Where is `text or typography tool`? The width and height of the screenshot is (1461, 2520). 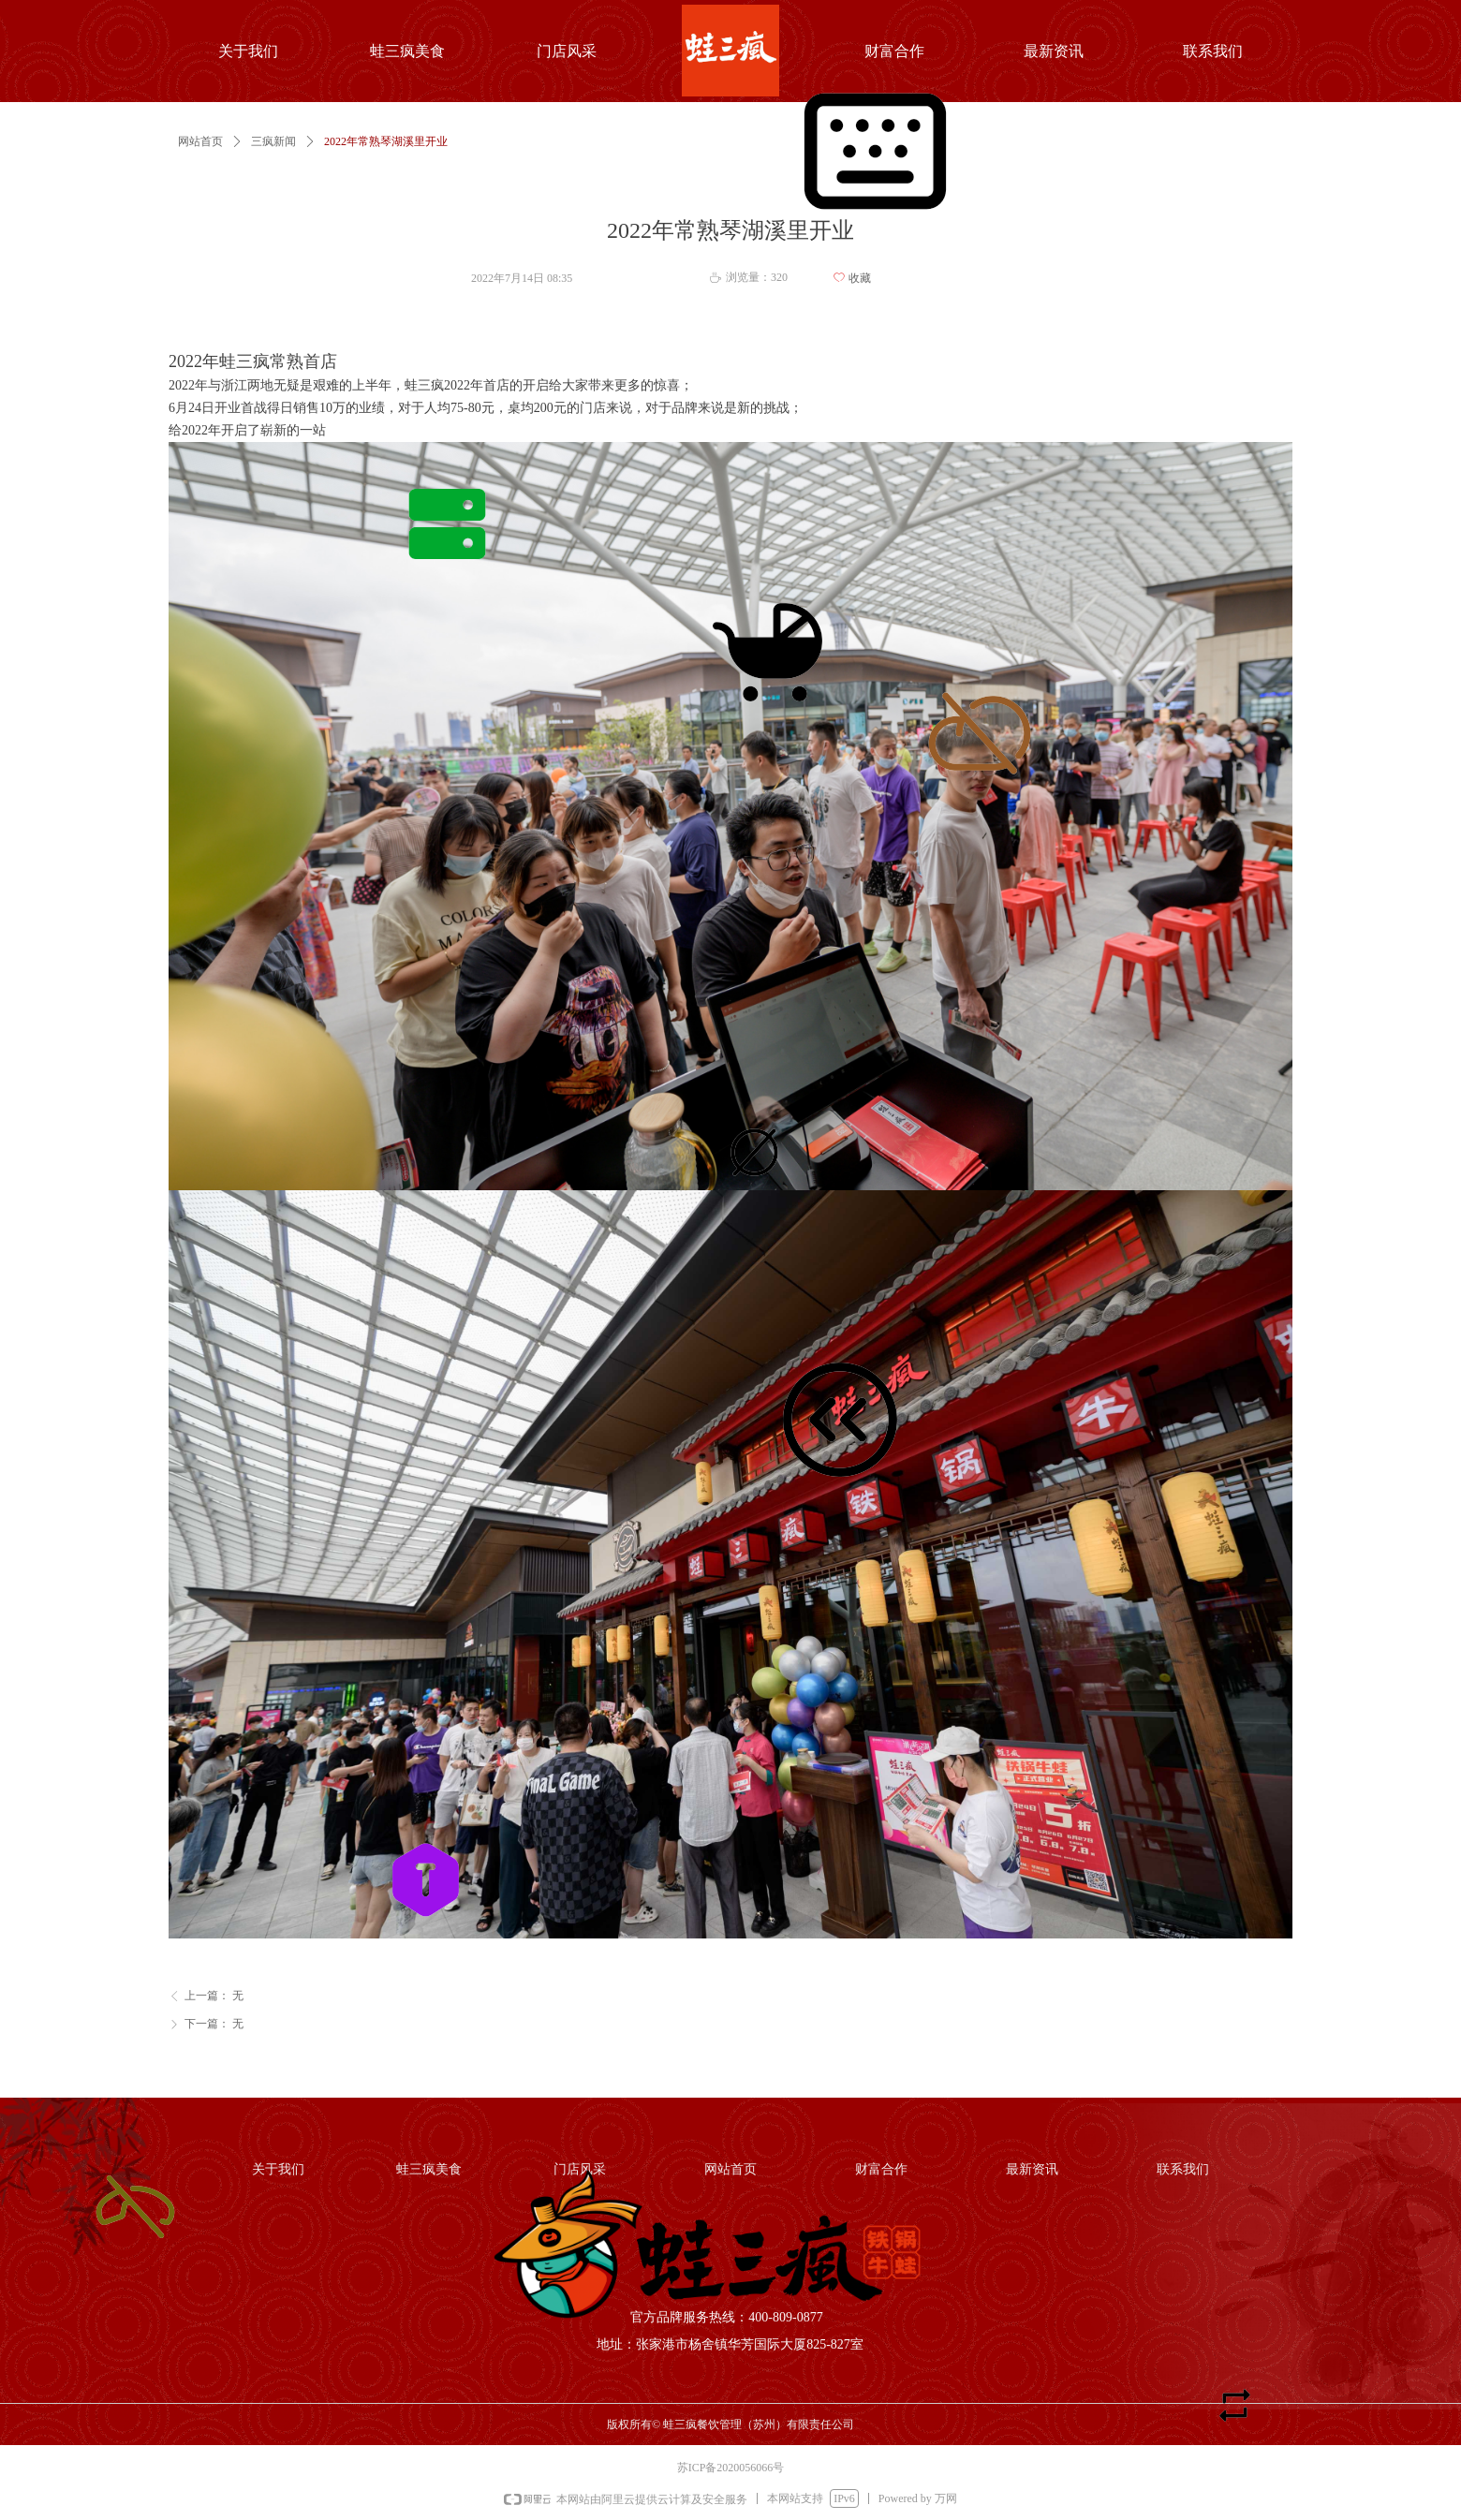
text or typography tool is located at coordinates (425, 1879).